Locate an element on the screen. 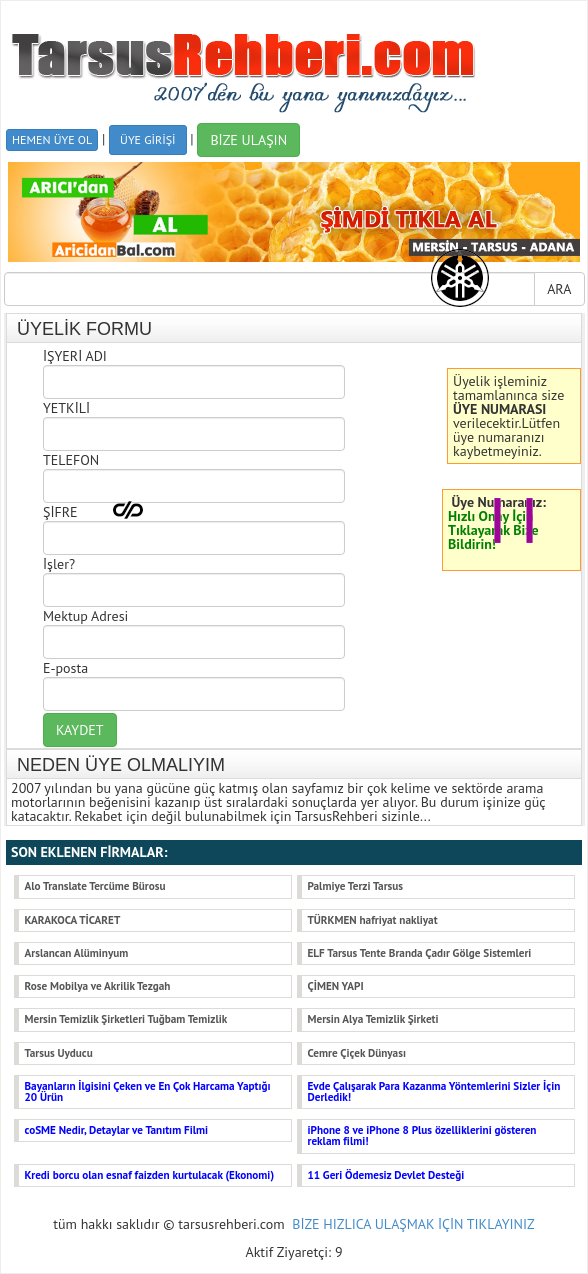 This screenshot has height=1274, width=588. yamaha motor corporation logo is located at coordinates (460, 278).